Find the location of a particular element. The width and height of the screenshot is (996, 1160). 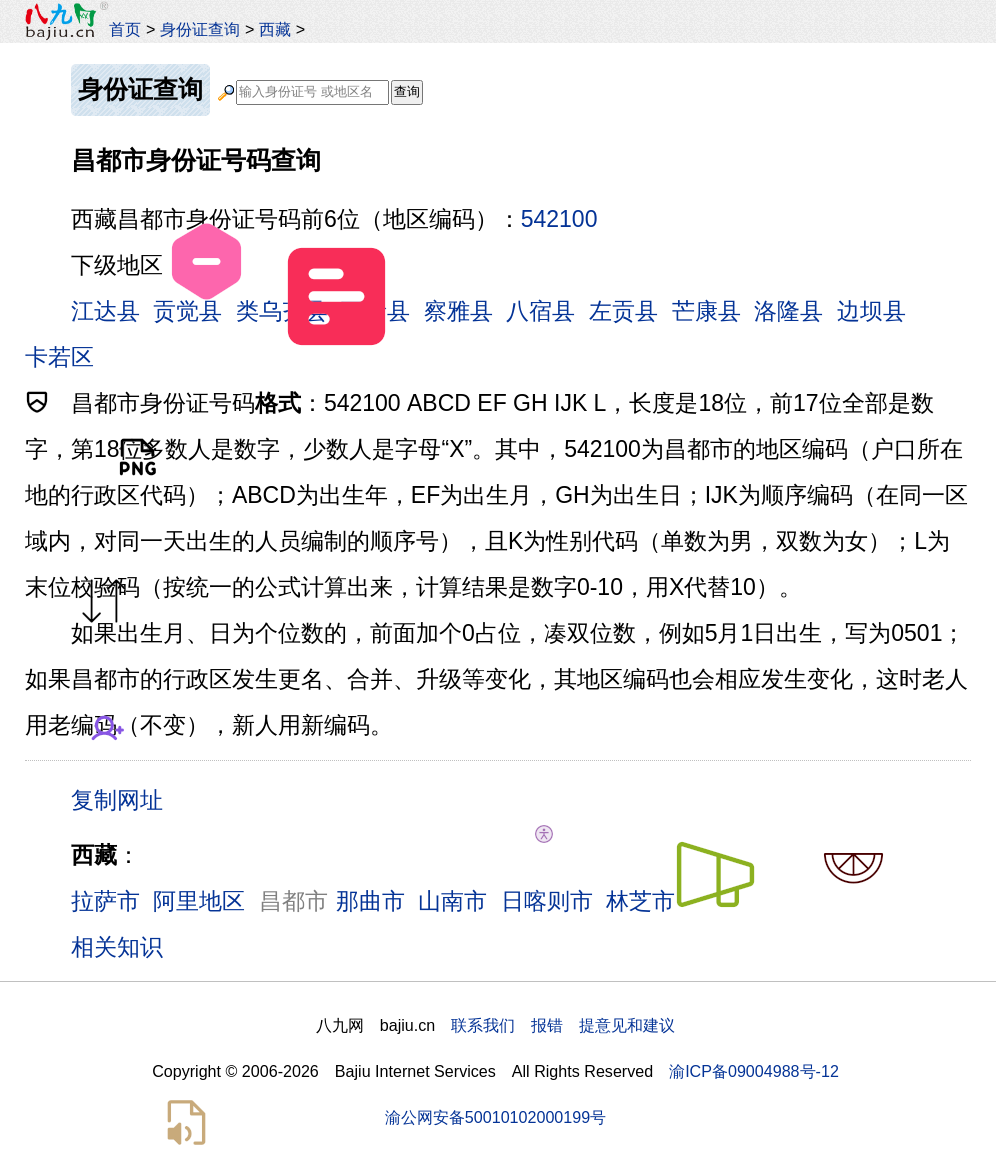

access user profile or account settings is located at coordinates (544, 834).